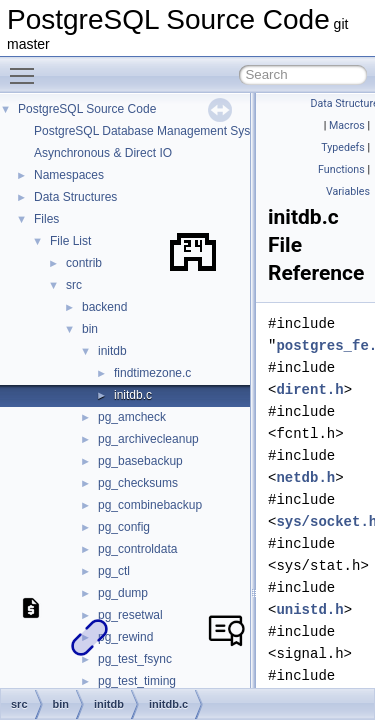  Describe the element at coordinates (31, 608) in the screenshot. I see `request a price quote or estimate` at that location.